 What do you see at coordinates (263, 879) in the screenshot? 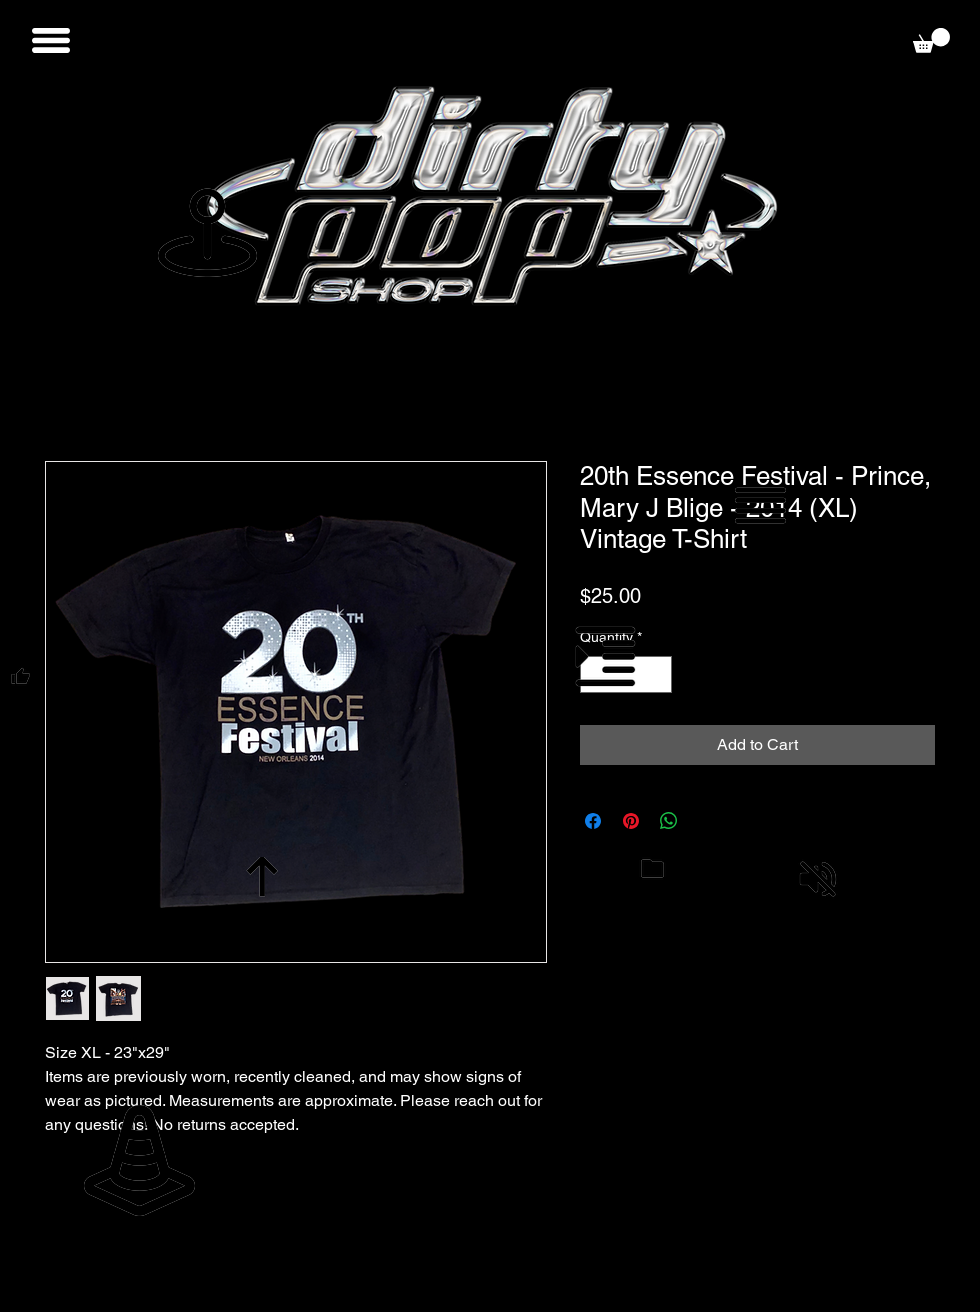
I see `move item up in a list` at bounding box center [263, 879].